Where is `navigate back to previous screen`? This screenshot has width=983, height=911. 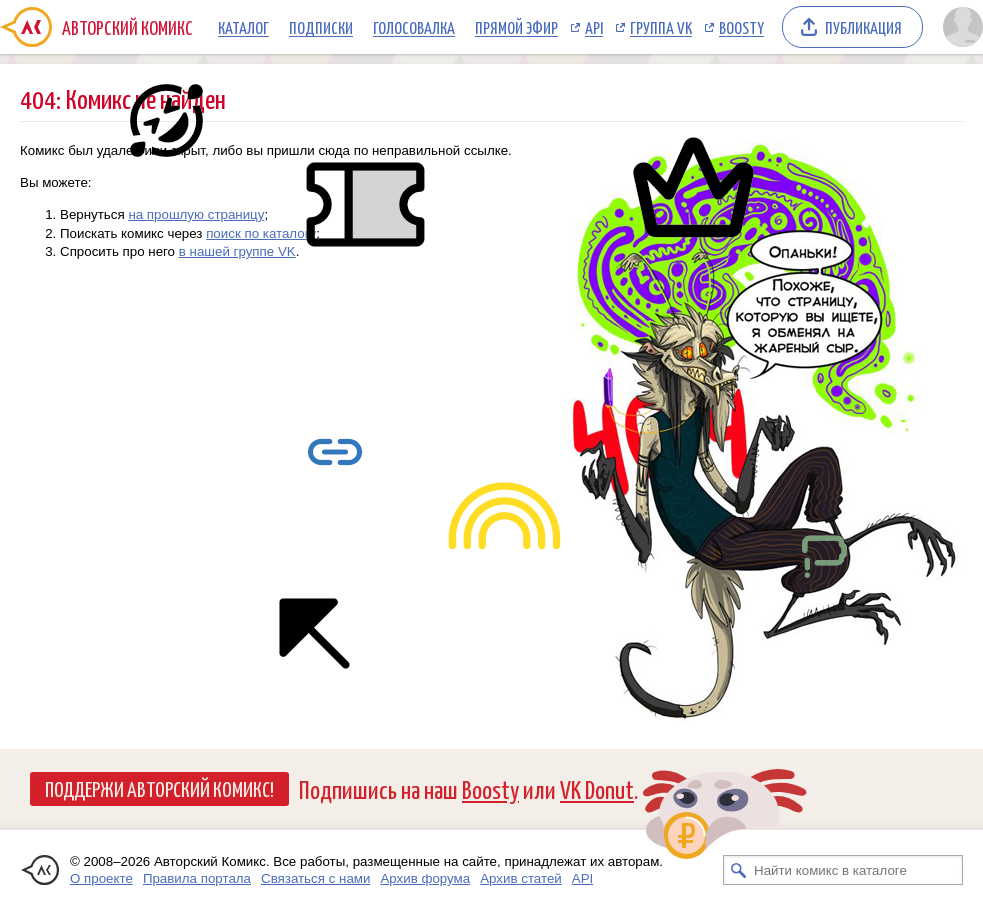 navigate back to previous screen is located at coordinates (314, 633).